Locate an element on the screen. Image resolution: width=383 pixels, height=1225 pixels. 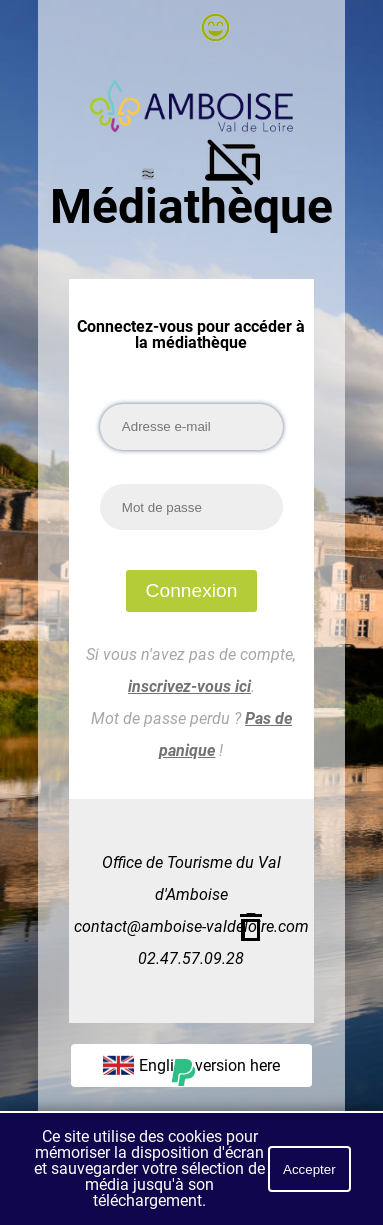
pay with PayPal is located at coordinates (183, 1072).